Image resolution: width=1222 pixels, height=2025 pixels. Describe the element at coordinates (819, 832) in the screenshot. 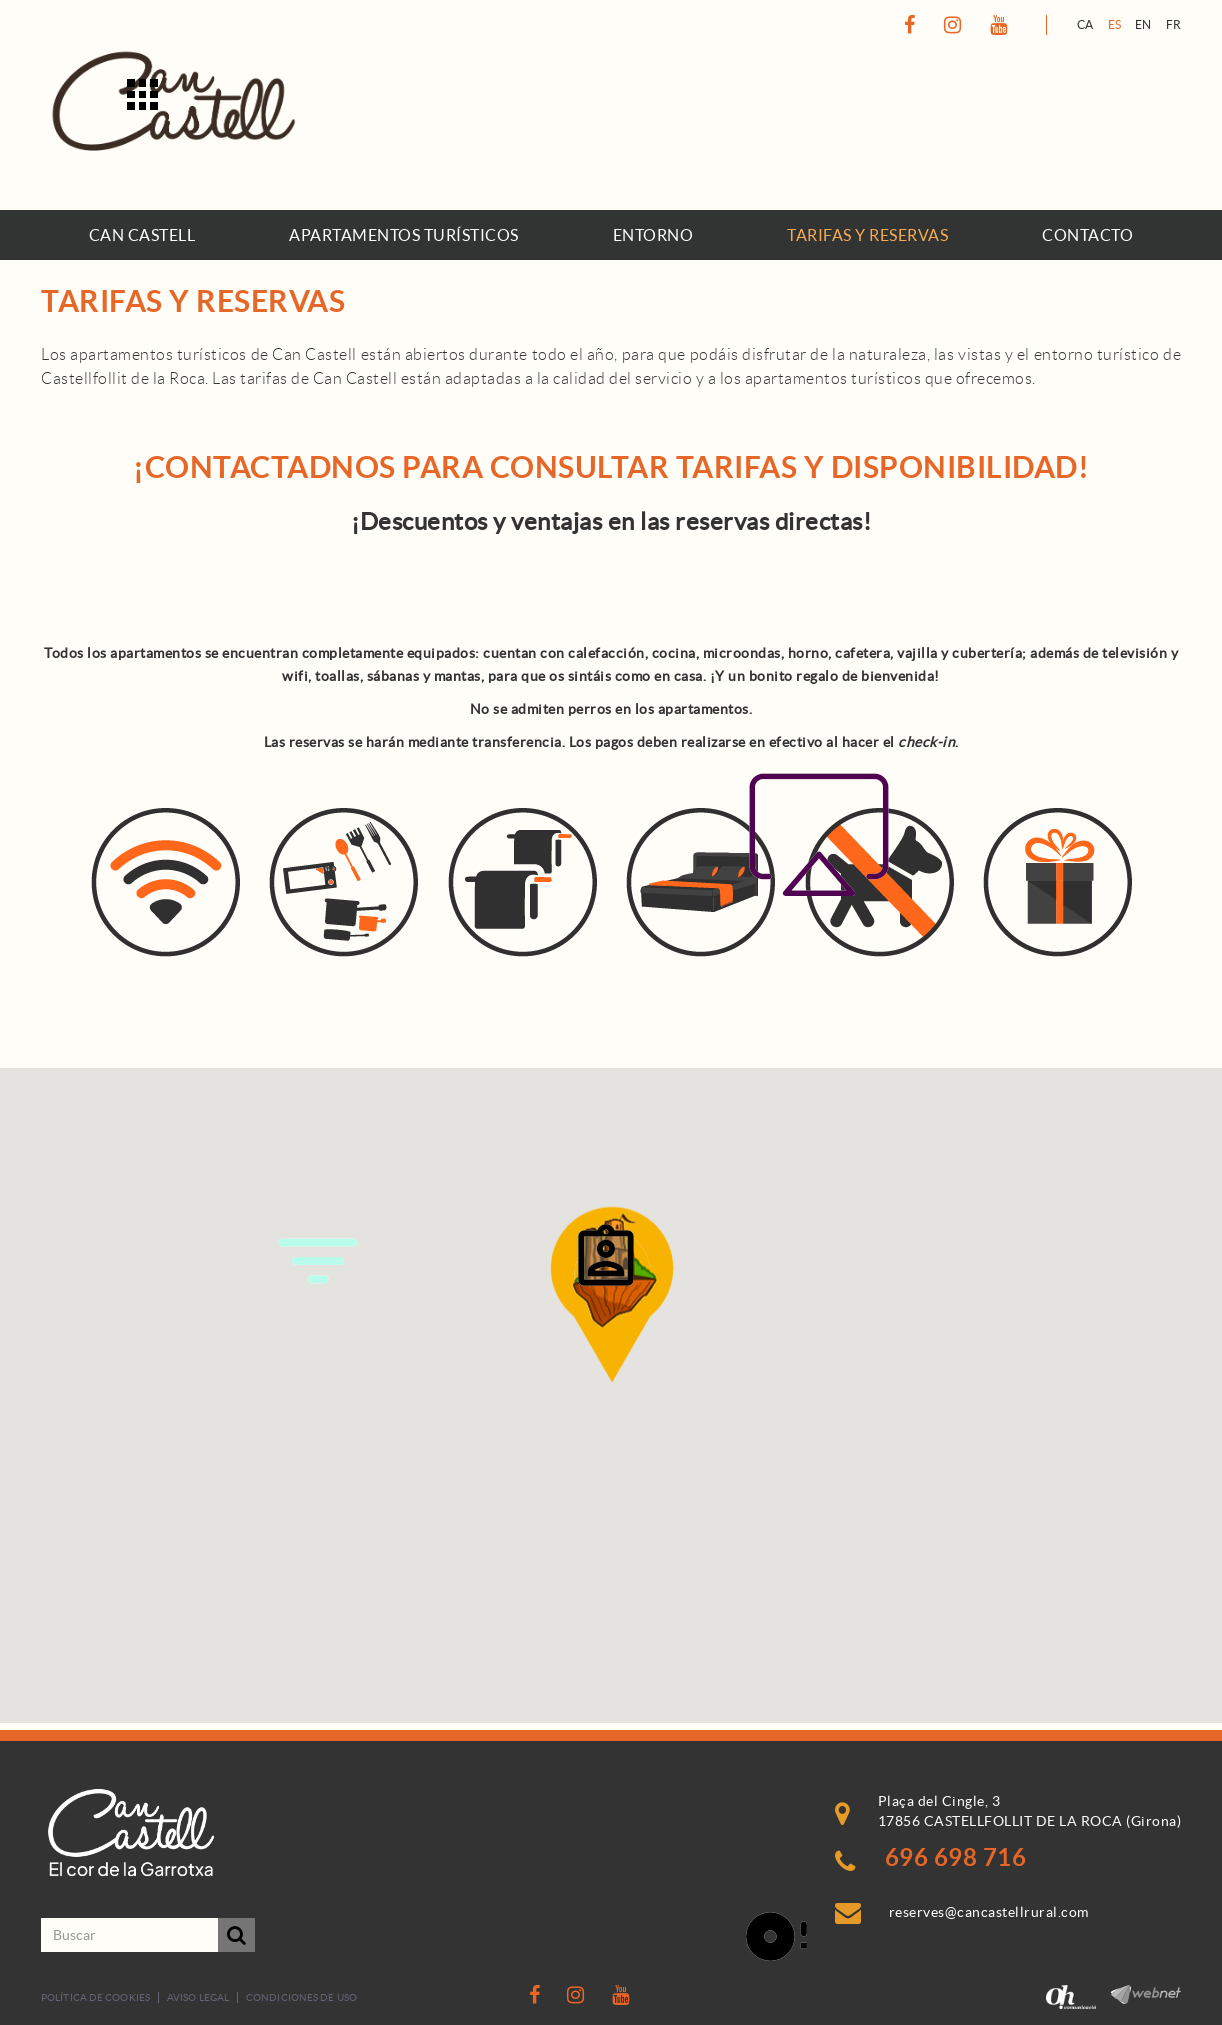

I see `stream content to an external display` at that location.